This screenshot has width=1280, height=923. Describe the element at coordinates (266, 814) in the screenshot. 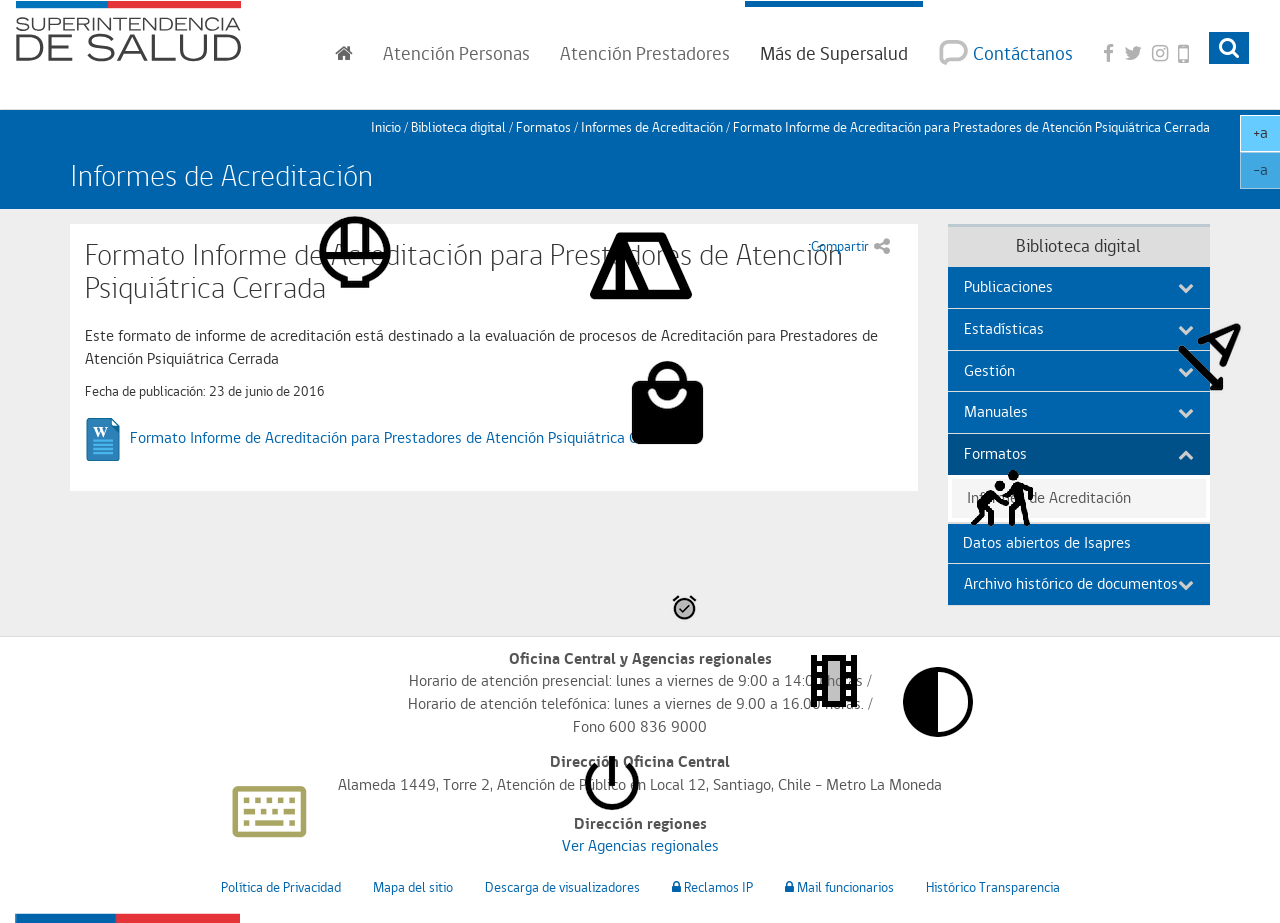

I see `record keyboard input or keystrokes` at that location.